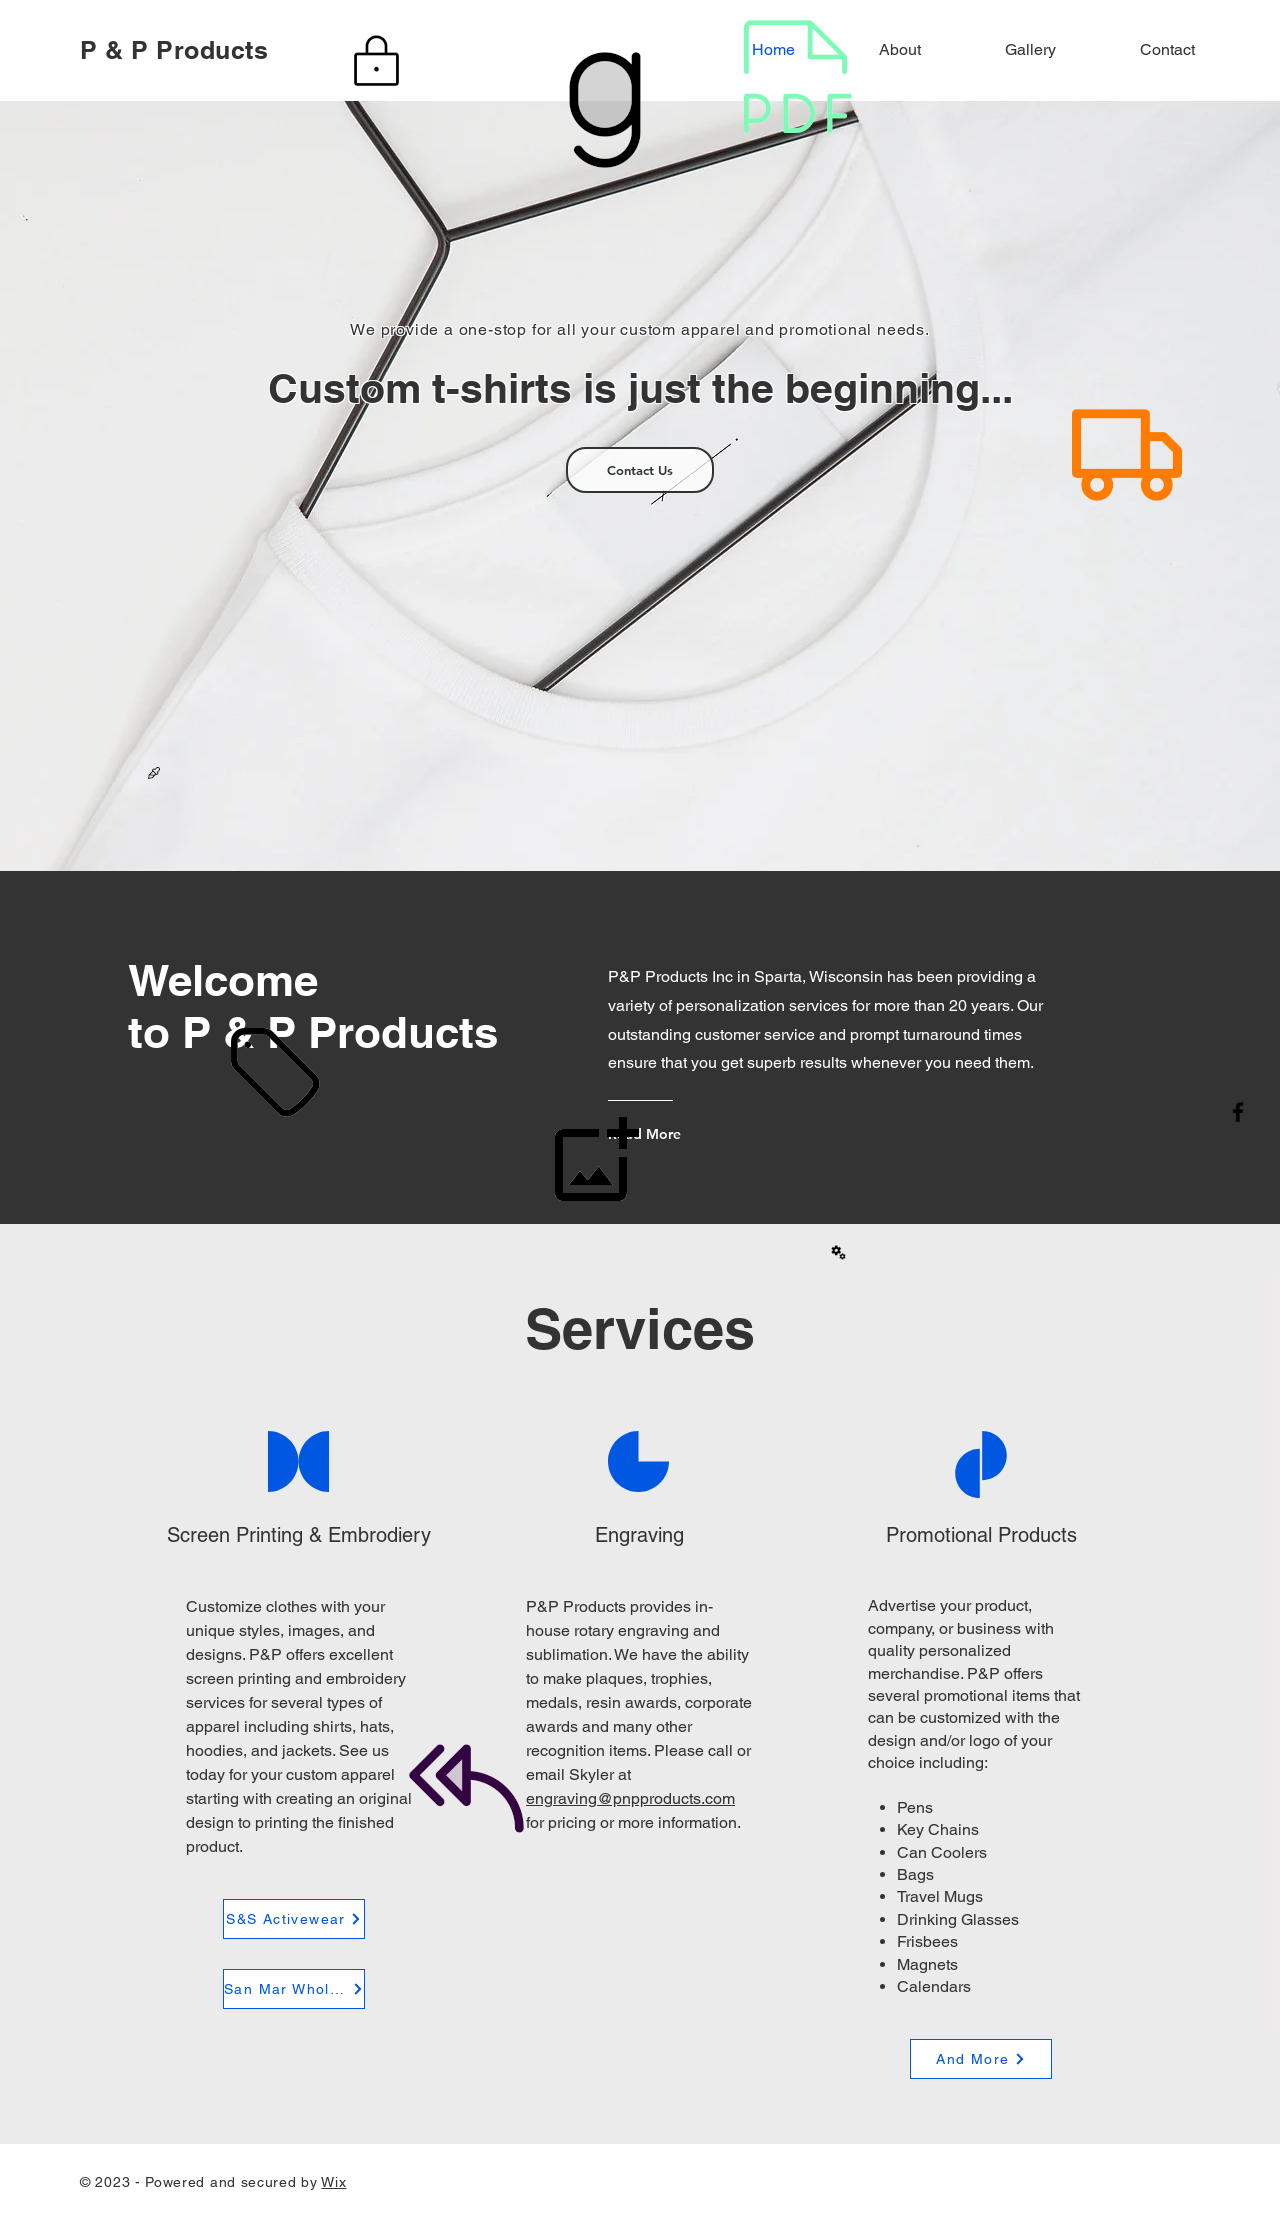 Image resolution: width=1280 pixels, height=2223 pixels. What do you see at coordinates (376, 63) in the screenshot?
I see `indicates a locked or secured item` at bounding box center [376, 63].